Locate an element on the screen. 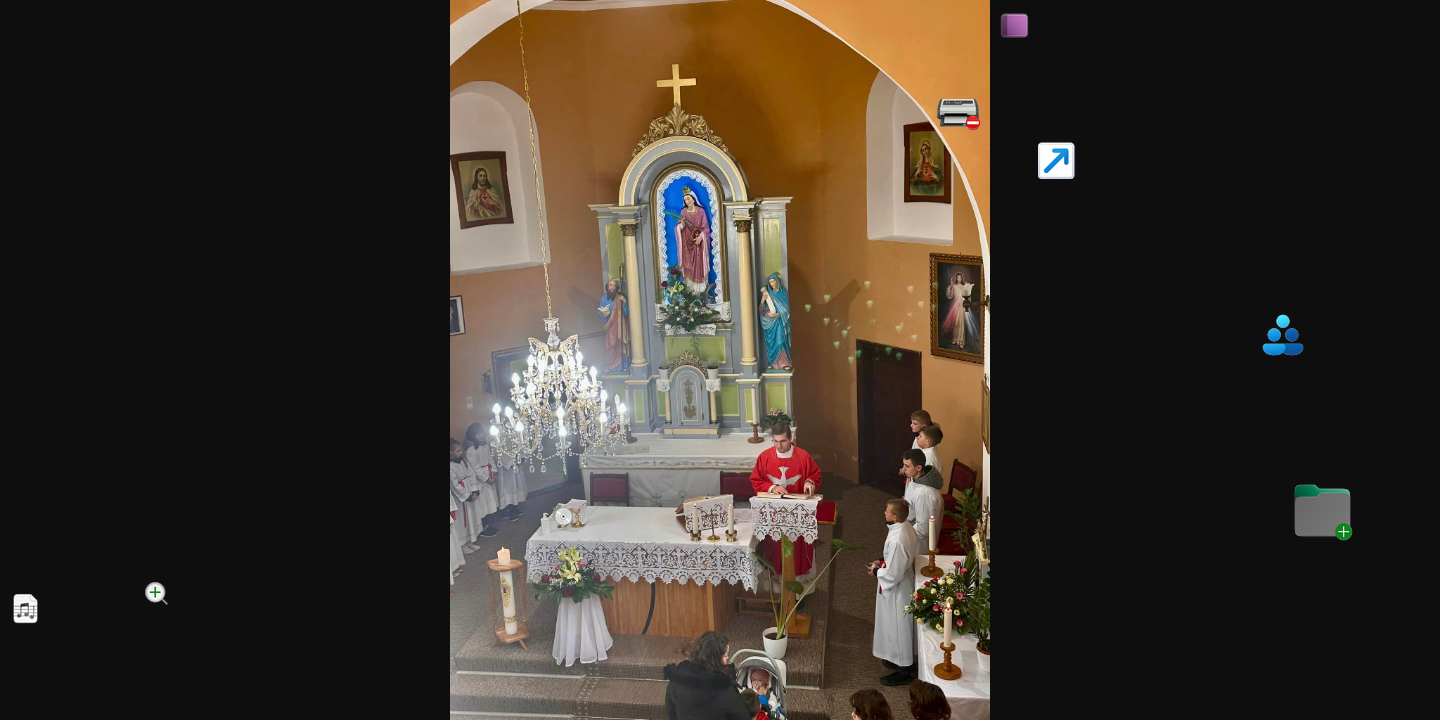  zoom in on content or image is located at coordinates (156, 593).